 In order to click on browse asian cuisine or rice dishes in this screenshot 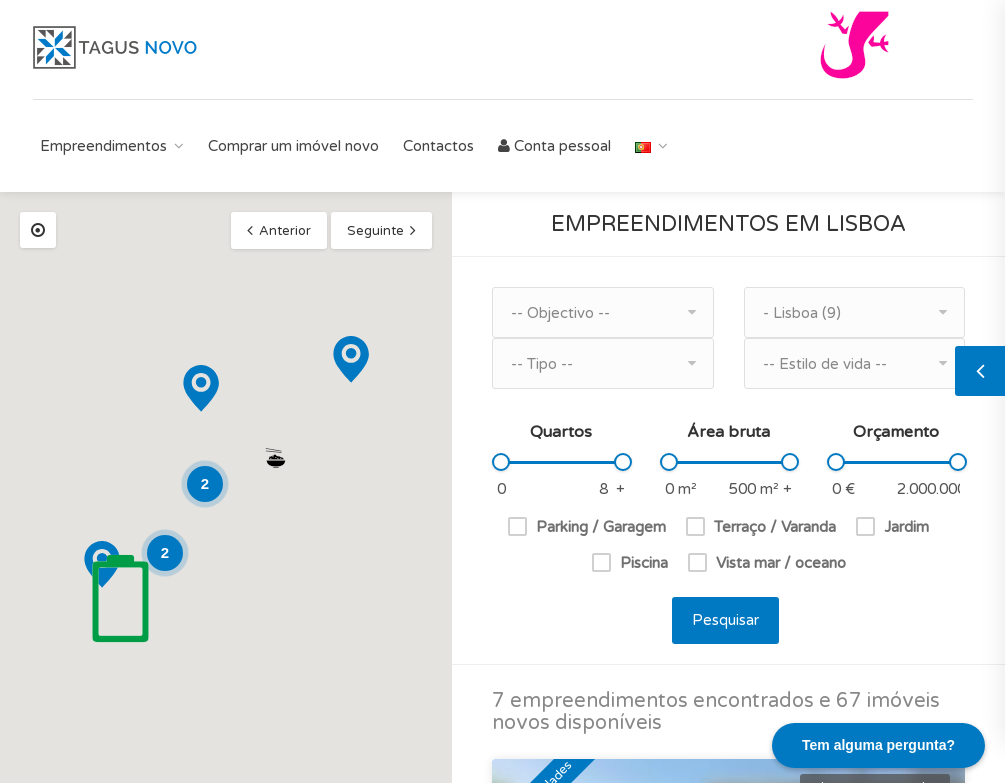, I will do `click(276, 458)`.